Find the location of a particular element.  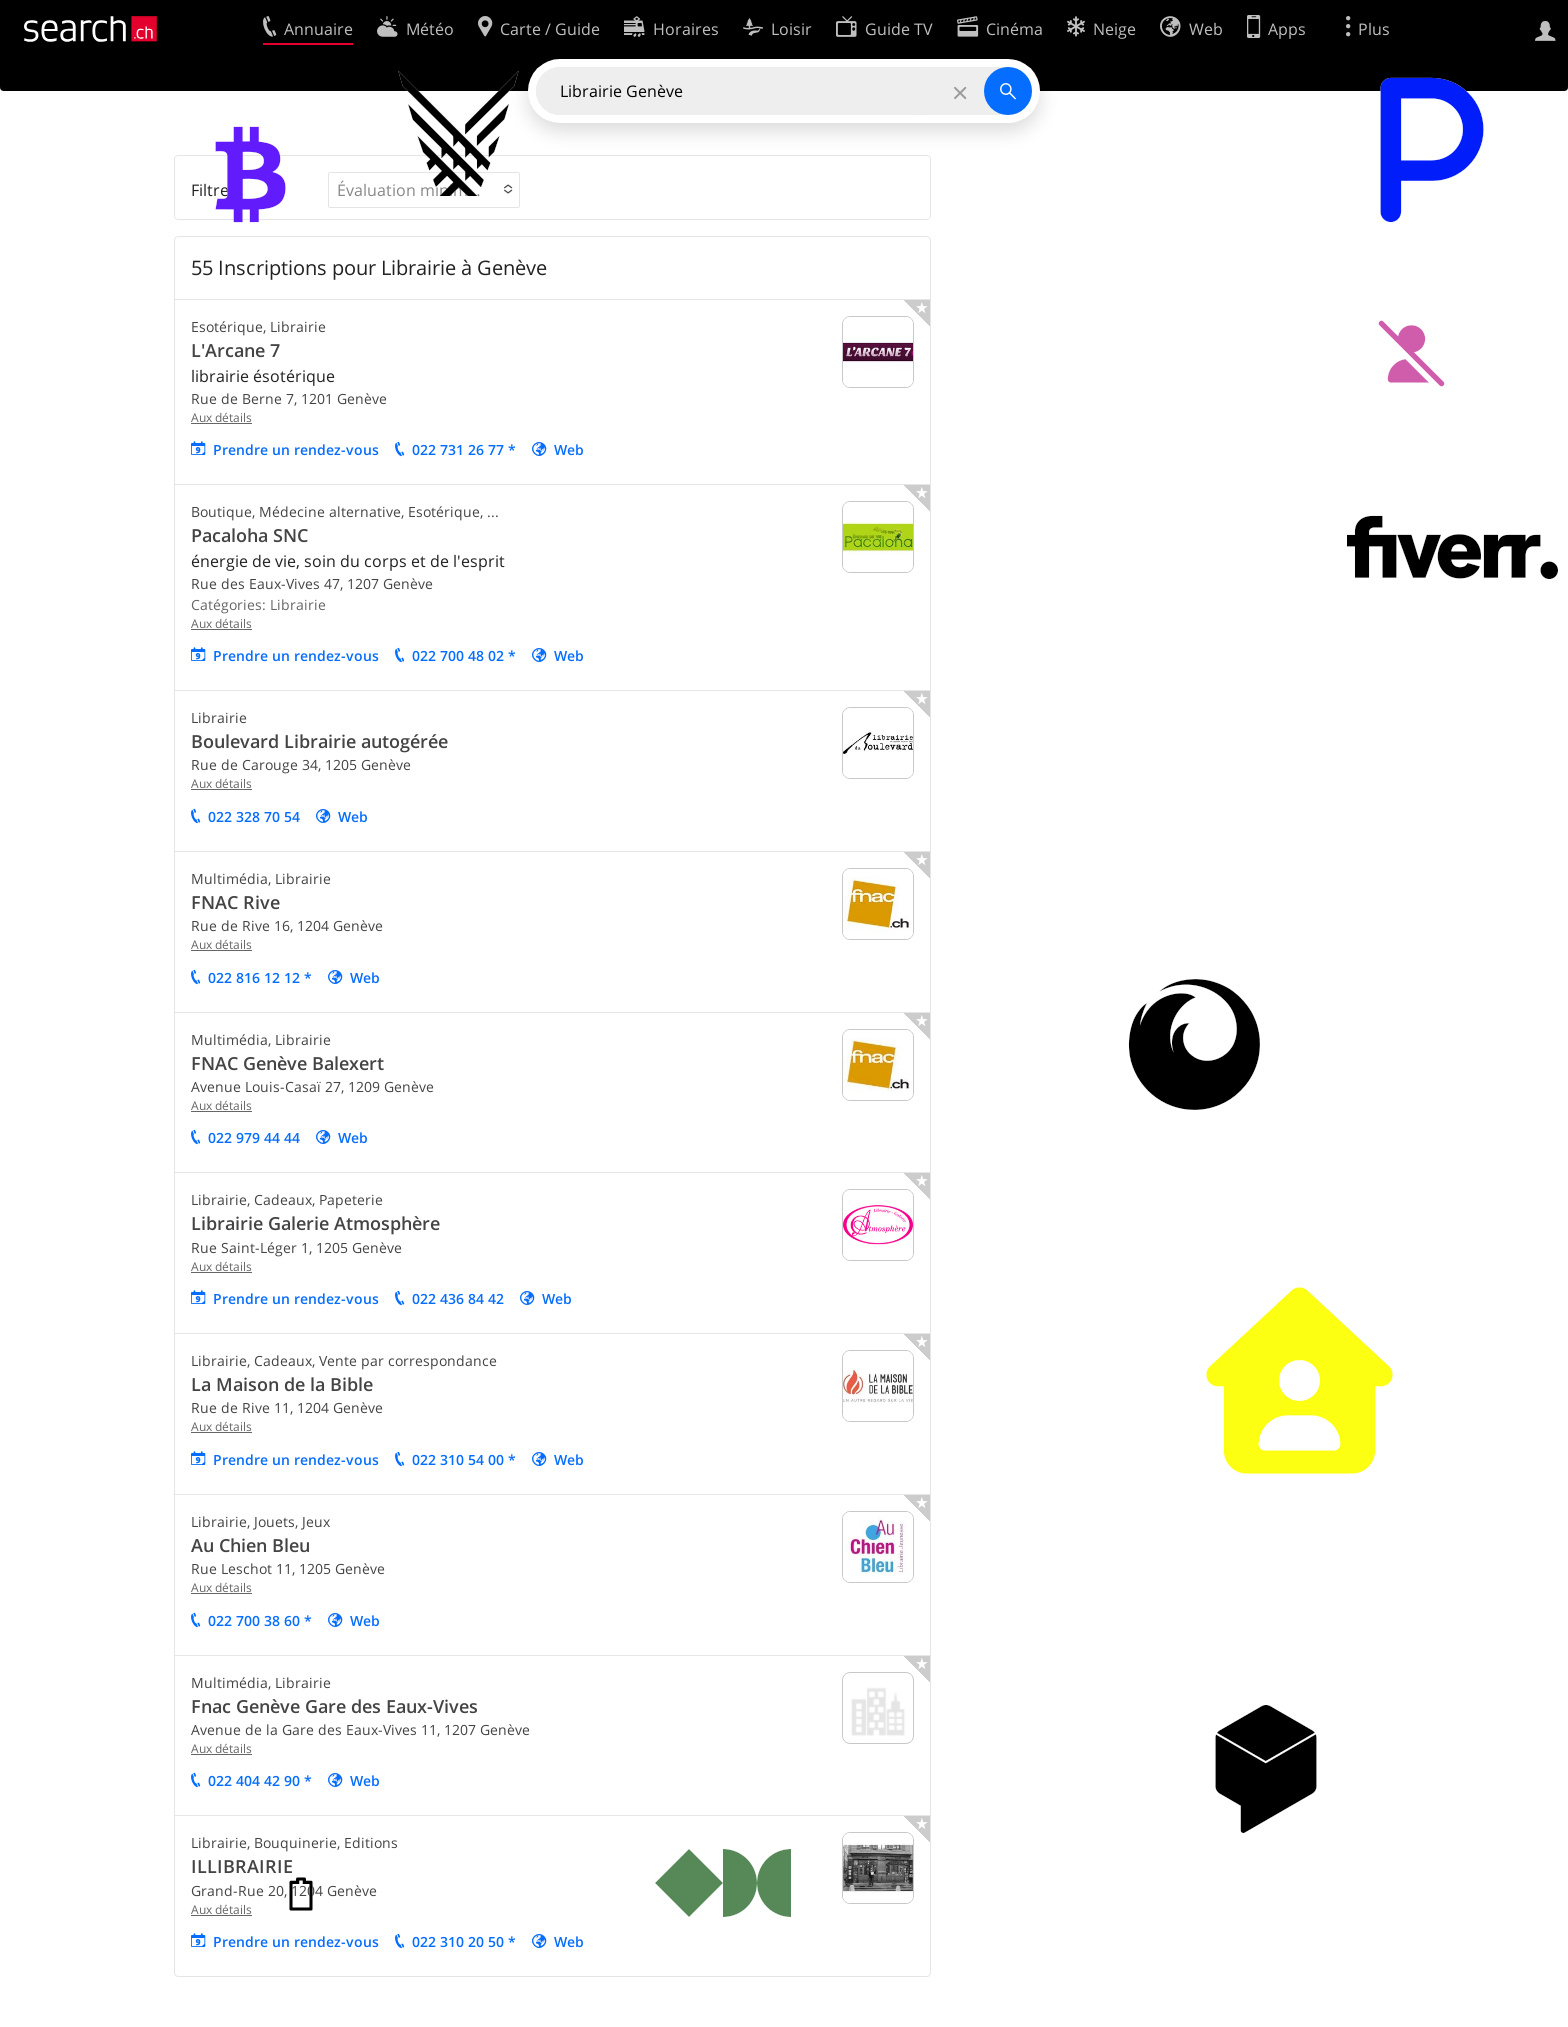

indicates parking availability or location is located at coordinates (1432, 150).